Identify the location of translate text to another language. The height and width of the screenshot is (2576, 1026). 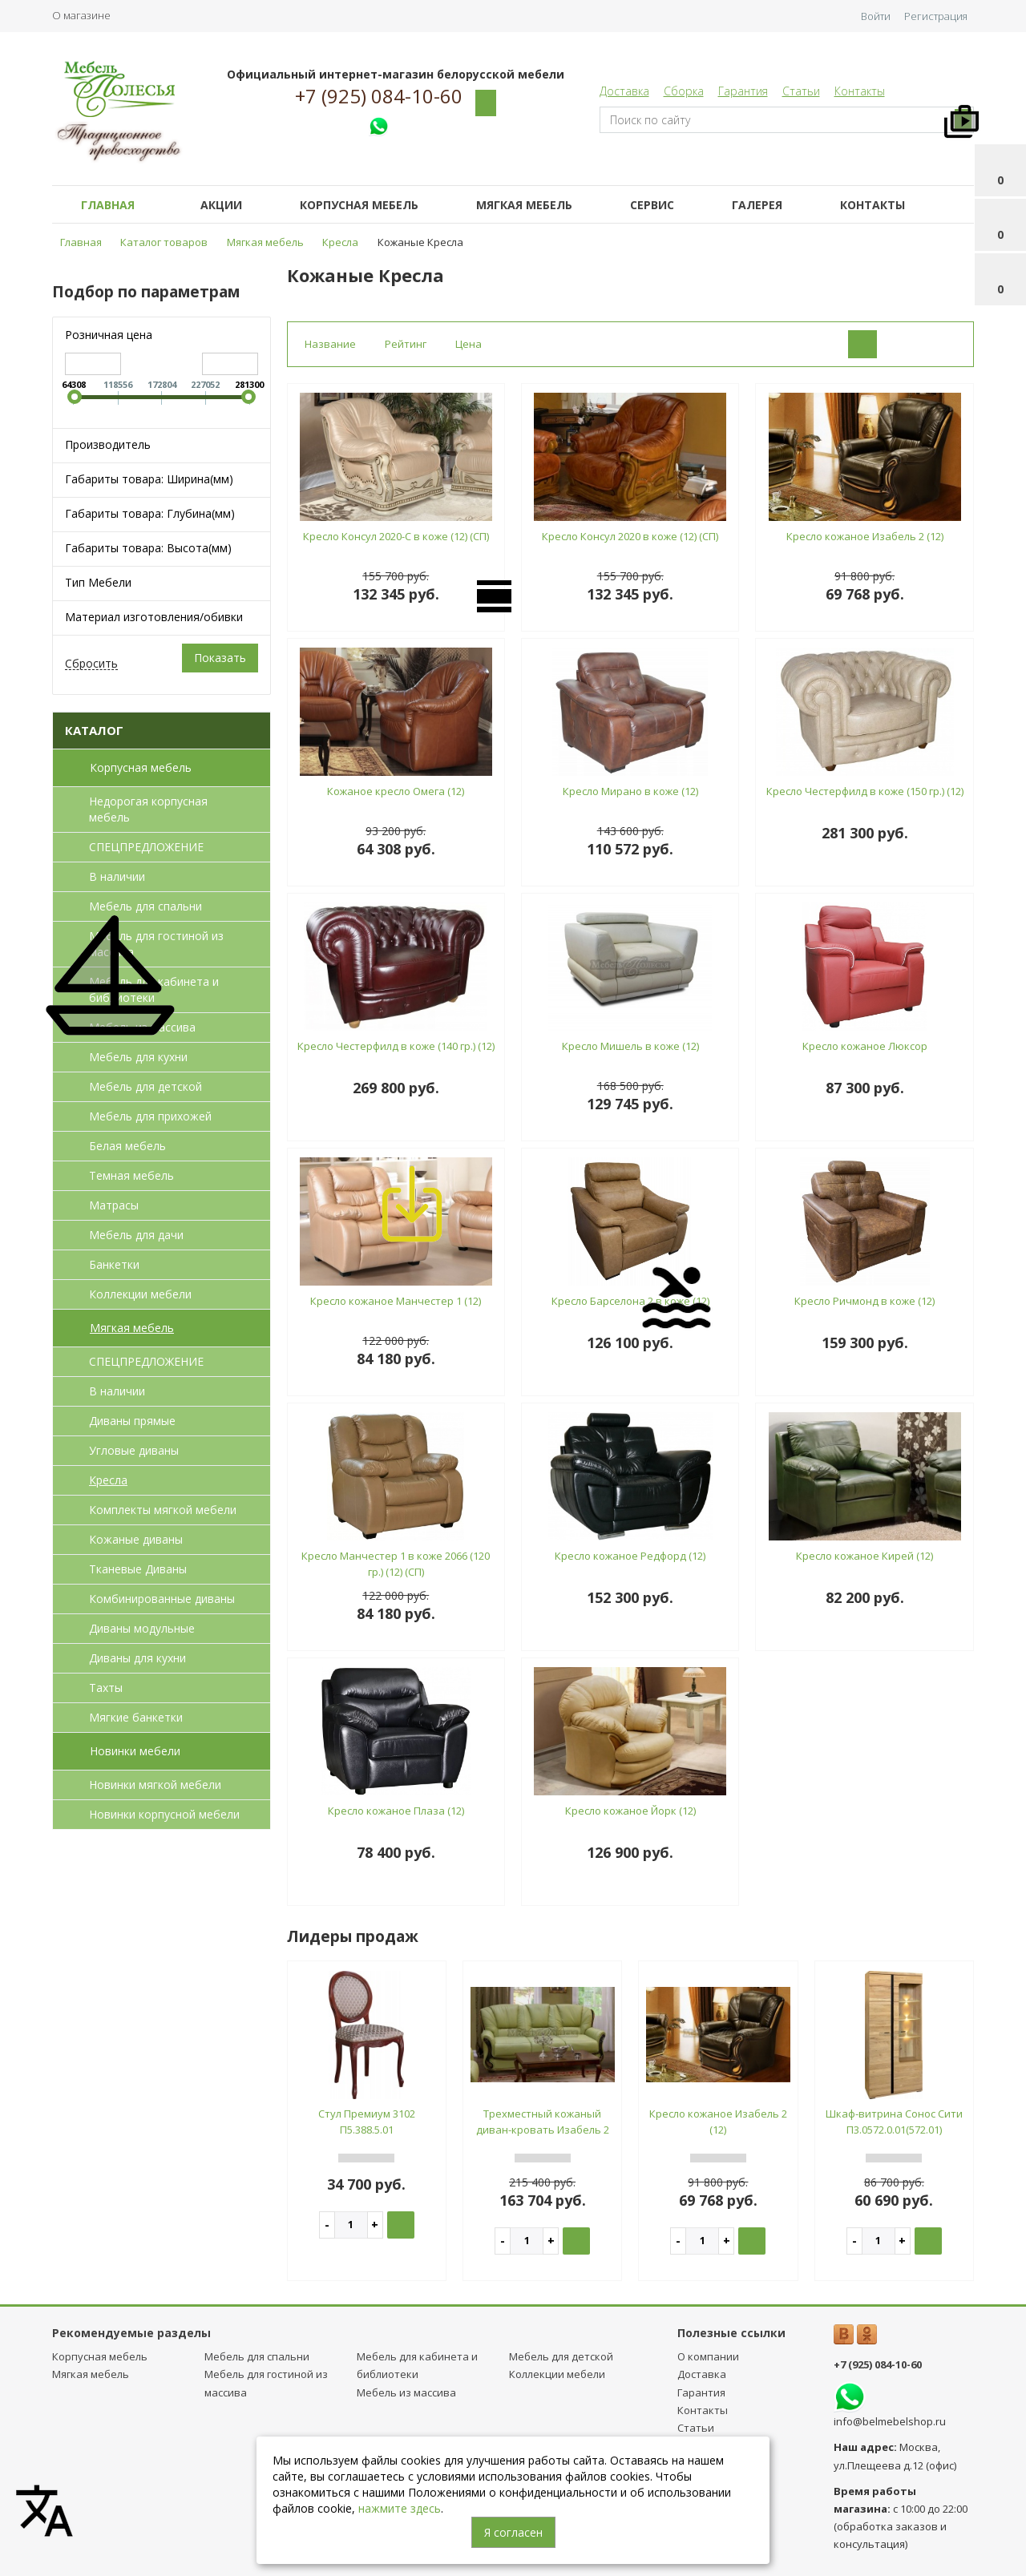
(44, 2510).